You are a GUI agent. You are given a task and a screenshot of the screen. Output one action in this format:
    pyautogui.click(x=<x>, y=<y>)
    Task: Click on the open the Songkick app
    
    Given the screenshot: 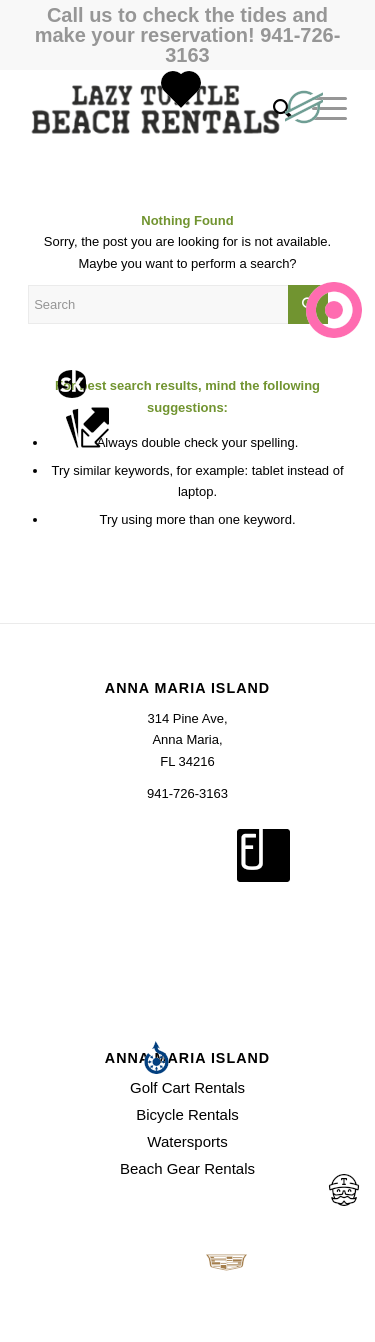 What is the action you would take?
    pyautogui.click(x=72, y=384)
    